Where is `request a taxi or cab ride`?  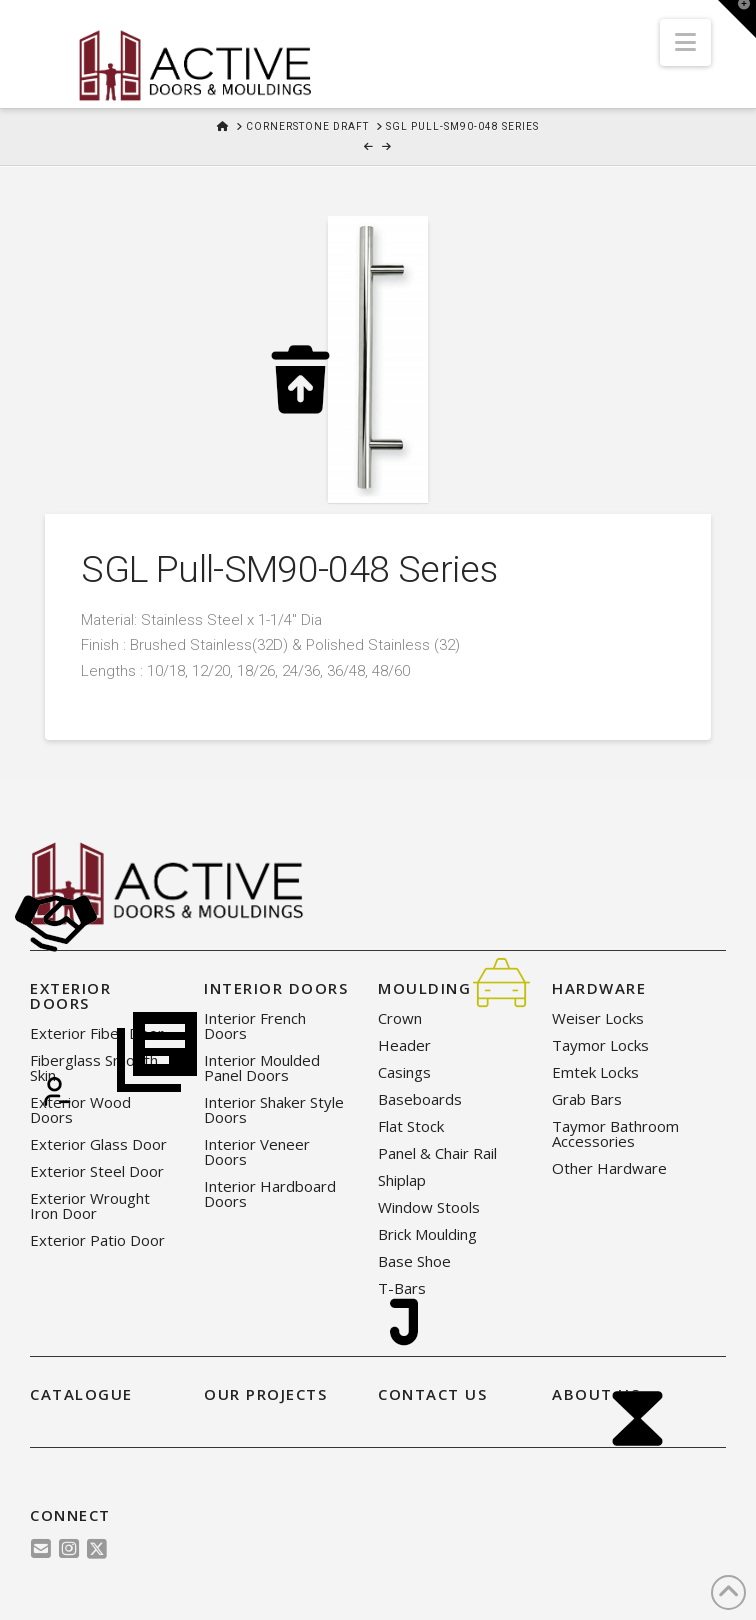
request a taxi or cab ride is located at coordinates (501, 986).